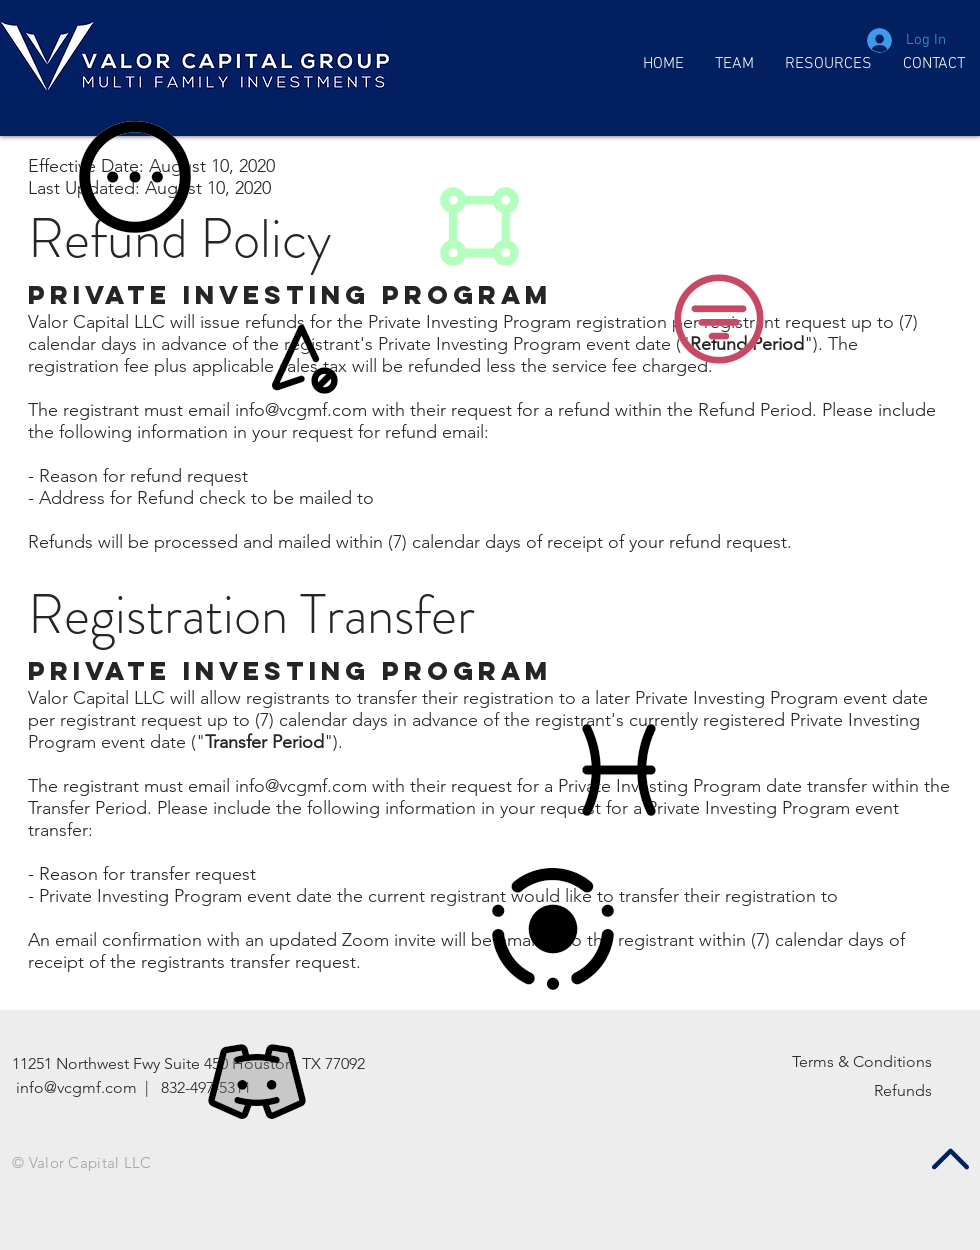 The width and height of the screenshot is (980, 1250). I want to click on cancel current navigation route, so click(301, 357).